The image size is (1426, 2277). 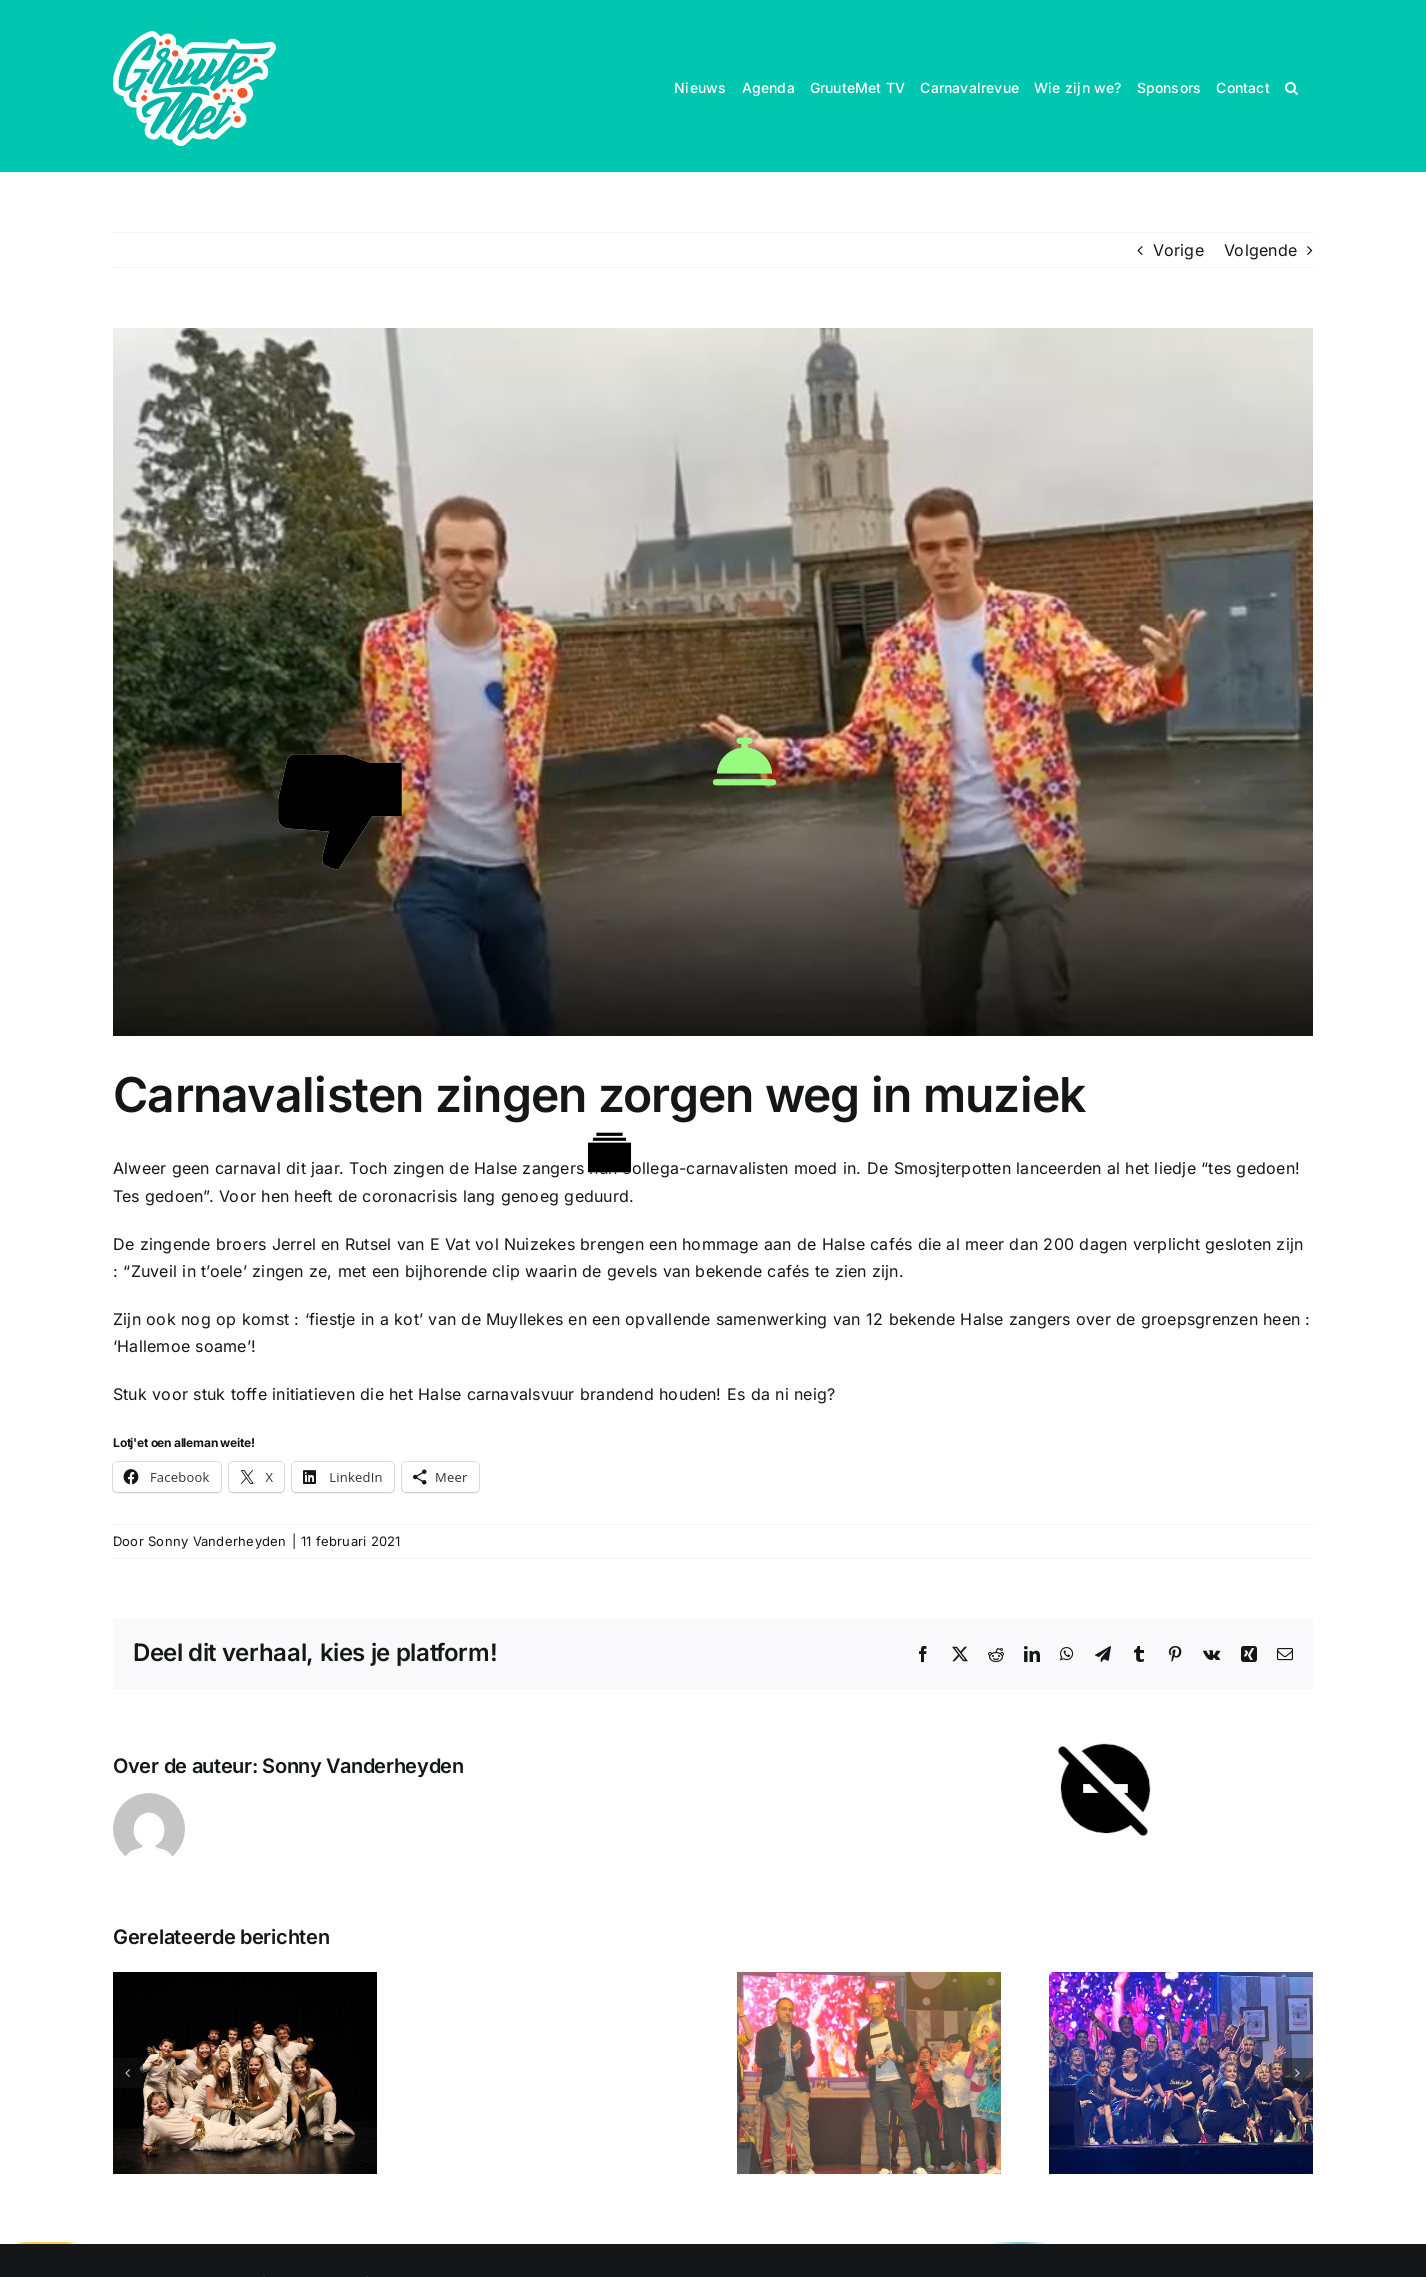 What do you see at coordinates (744, 761) in the screenshot?
I see `request assistance or customer service` at bounding box center [744, 761].